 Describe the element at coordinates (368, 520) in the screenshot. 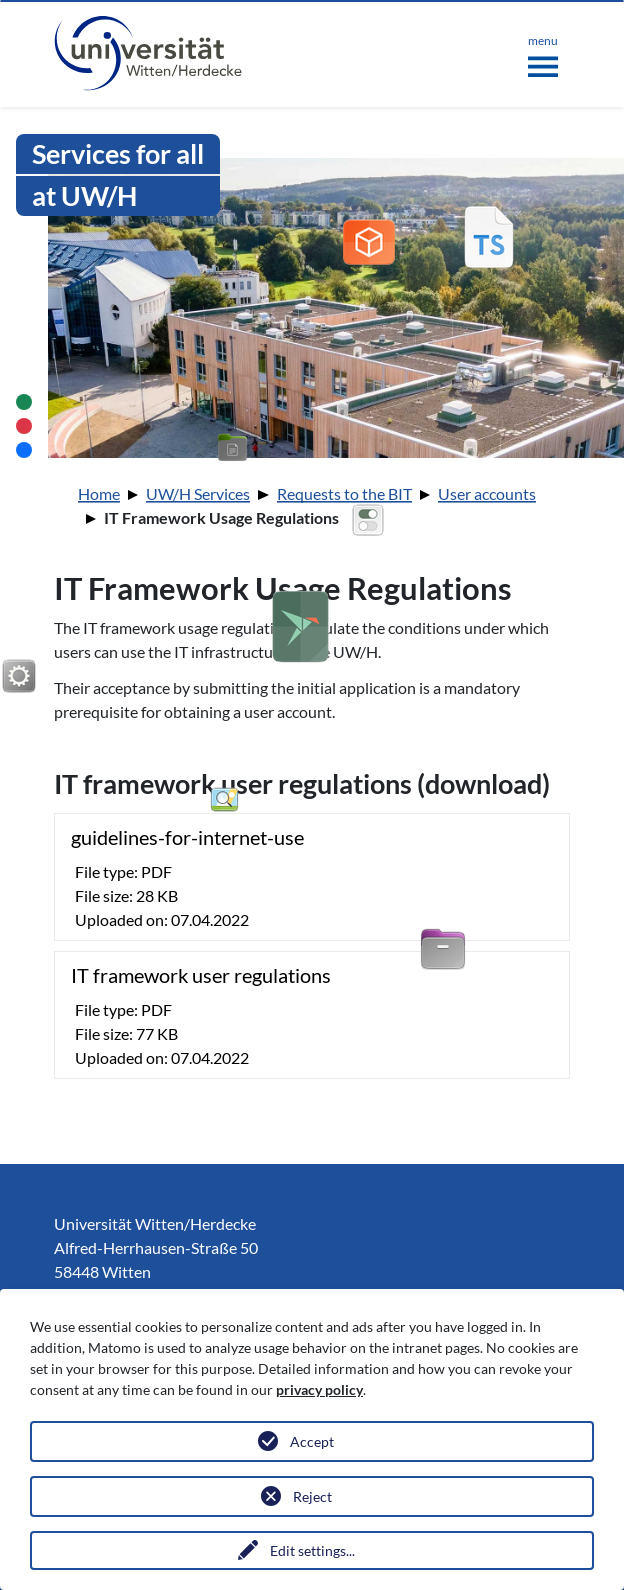

I see `open system settings or preferences` at that location.